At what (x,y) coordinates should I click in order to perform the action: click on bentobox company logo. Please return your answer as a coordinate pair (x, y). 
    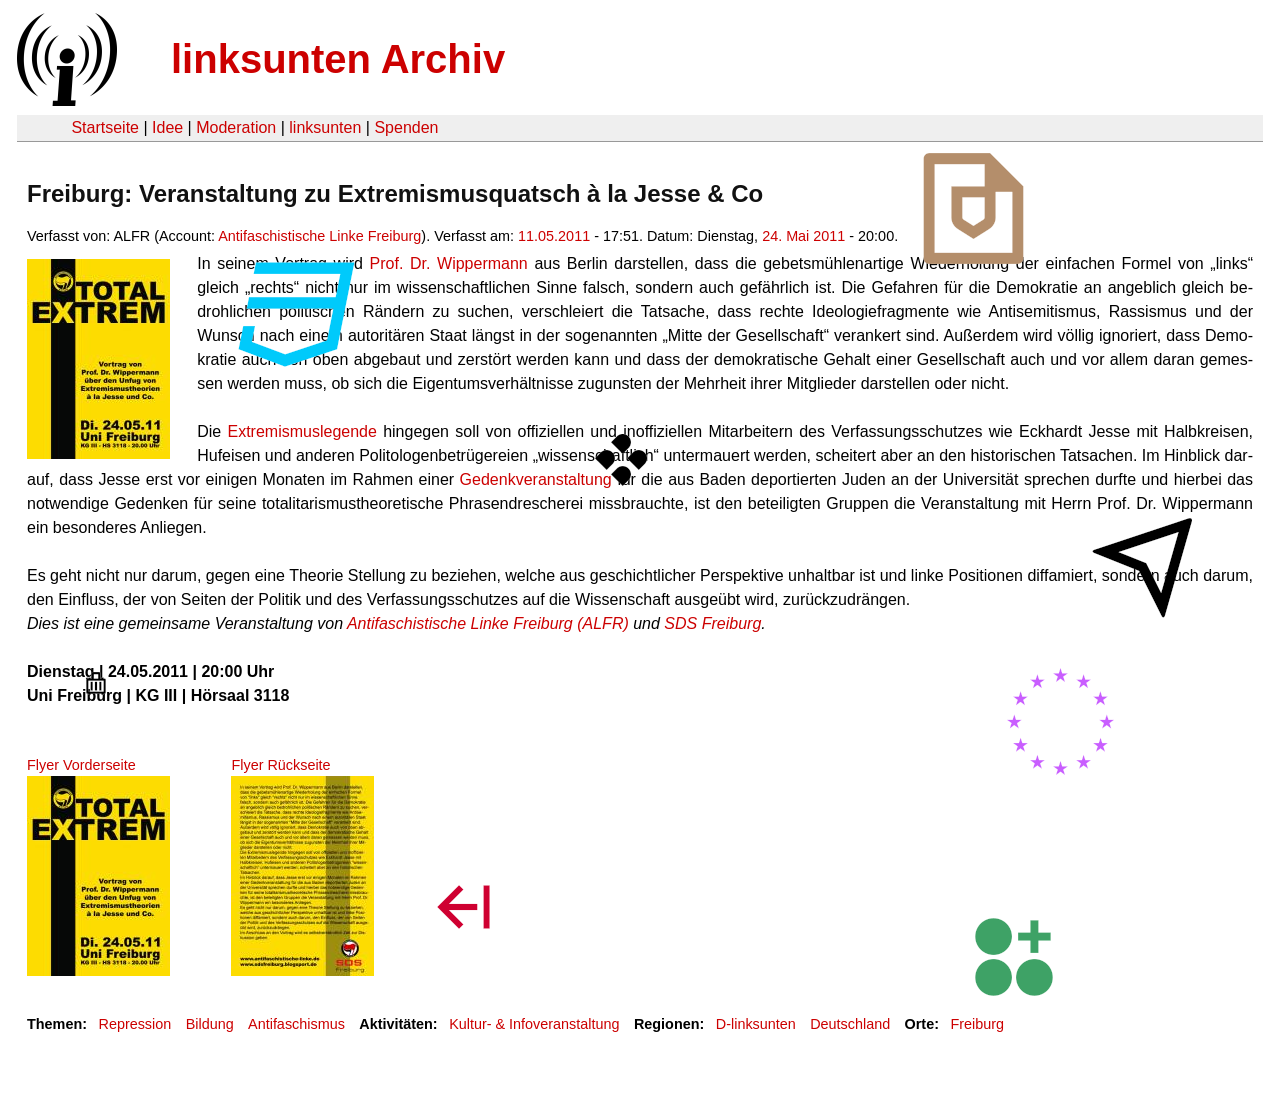
    Looking at the image, I should click on (621, 460).